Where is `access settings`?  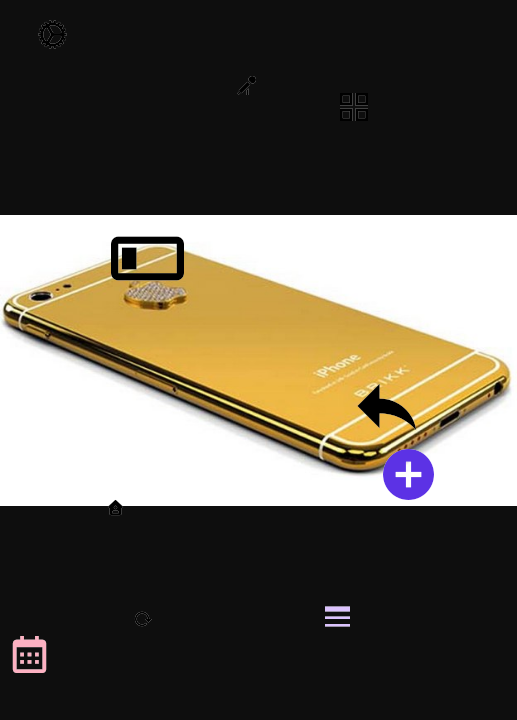
access settings is located at coordinates (52, 34).